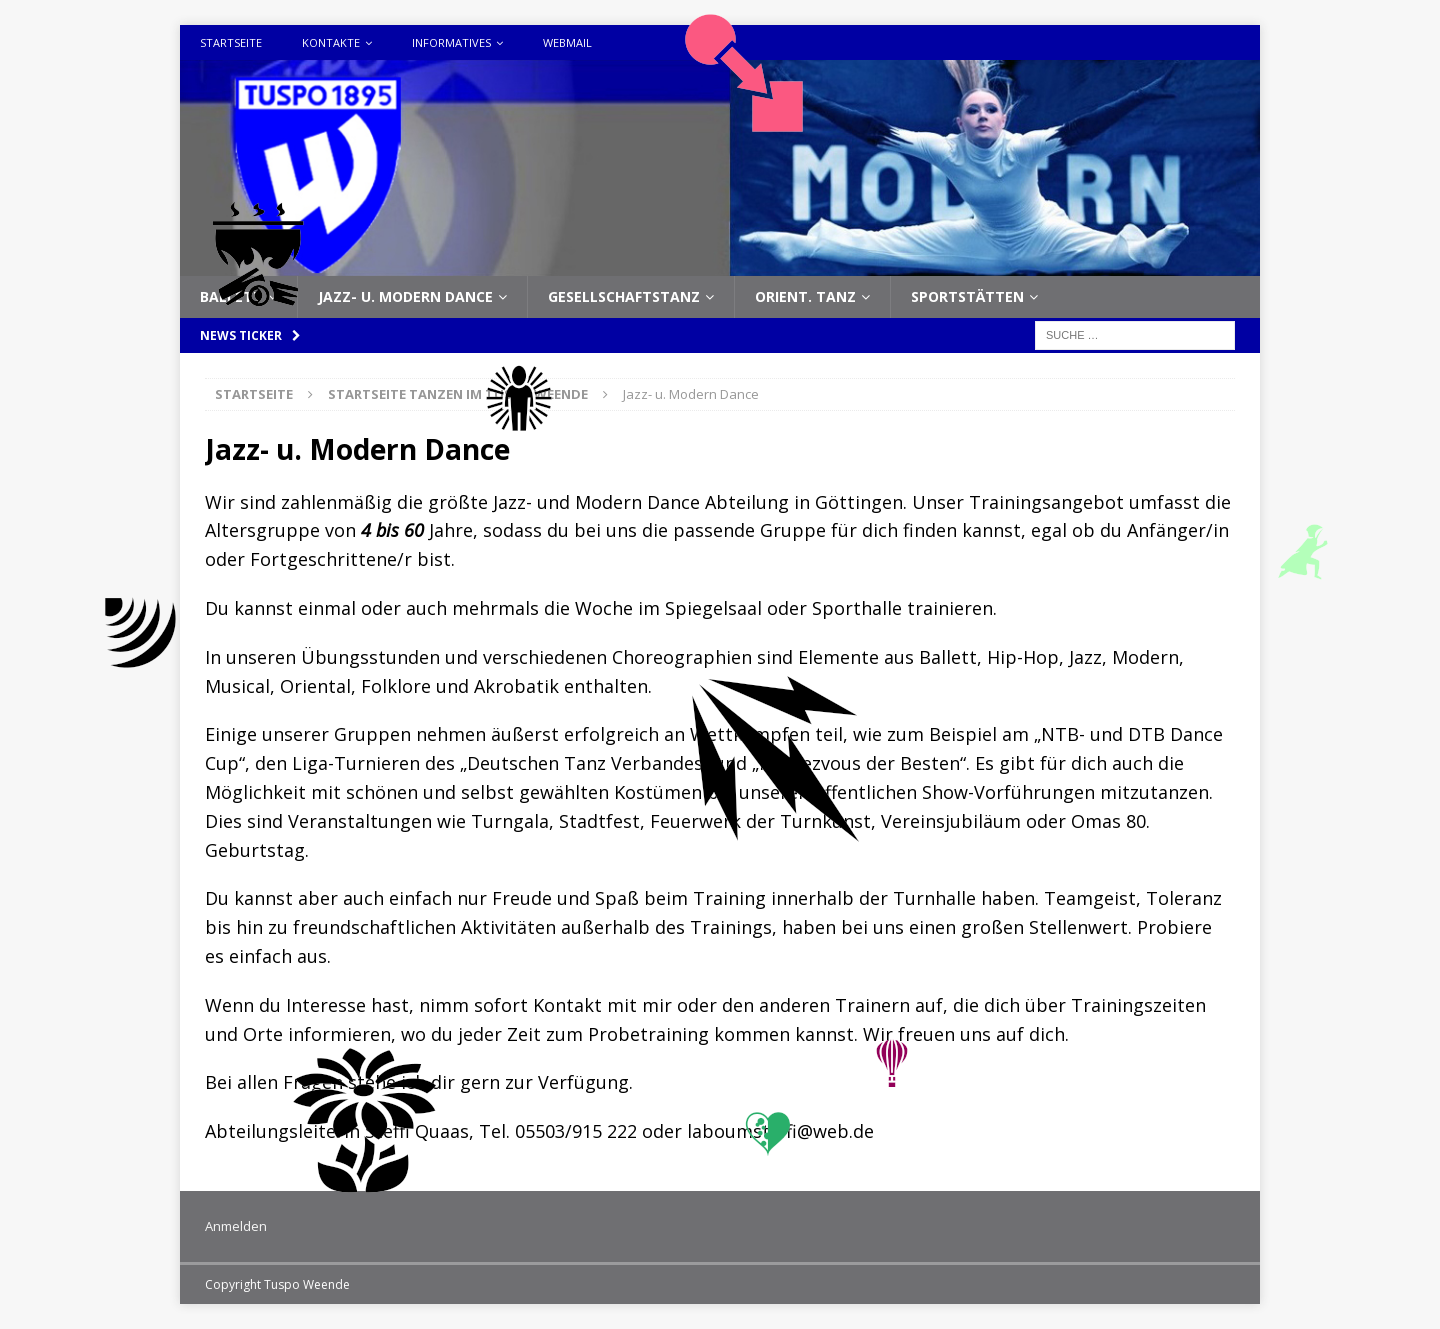 This screenshot has width=1440, height=1329. What do you see at coordinates (363, 1117) in the screenshot?
I see `decorative flower icon for nature or garden-themed content` at bounding box center [363, 1117].